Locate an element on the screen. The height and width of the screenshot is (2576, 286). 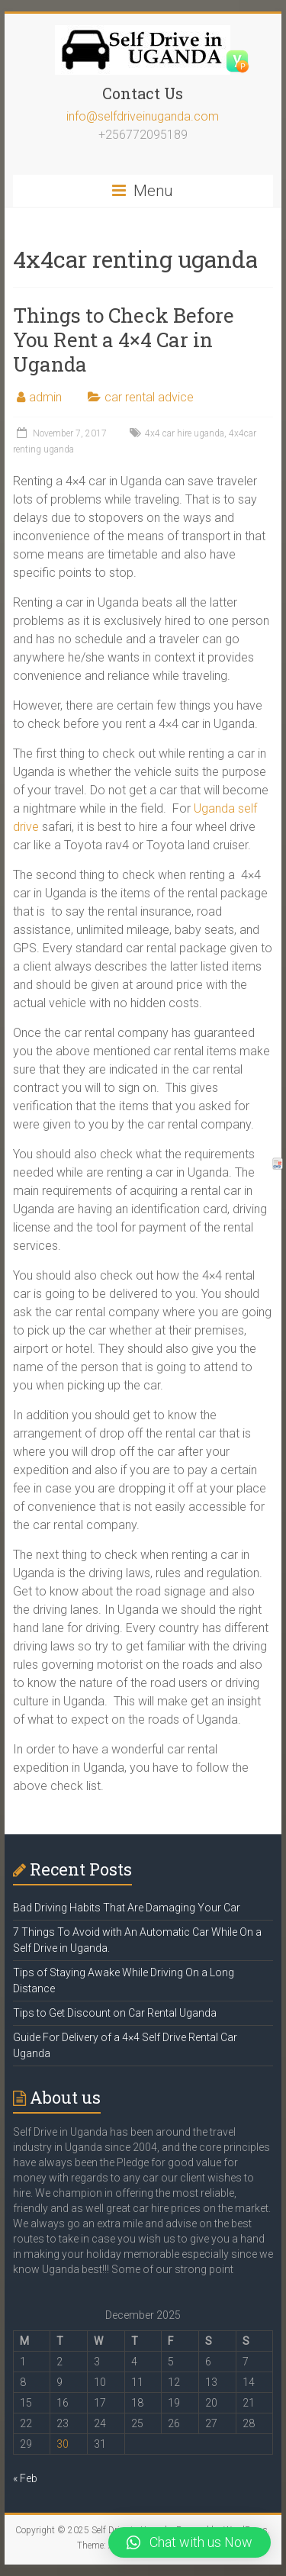
open evince document viewer is located at coordinates (278, 1164).